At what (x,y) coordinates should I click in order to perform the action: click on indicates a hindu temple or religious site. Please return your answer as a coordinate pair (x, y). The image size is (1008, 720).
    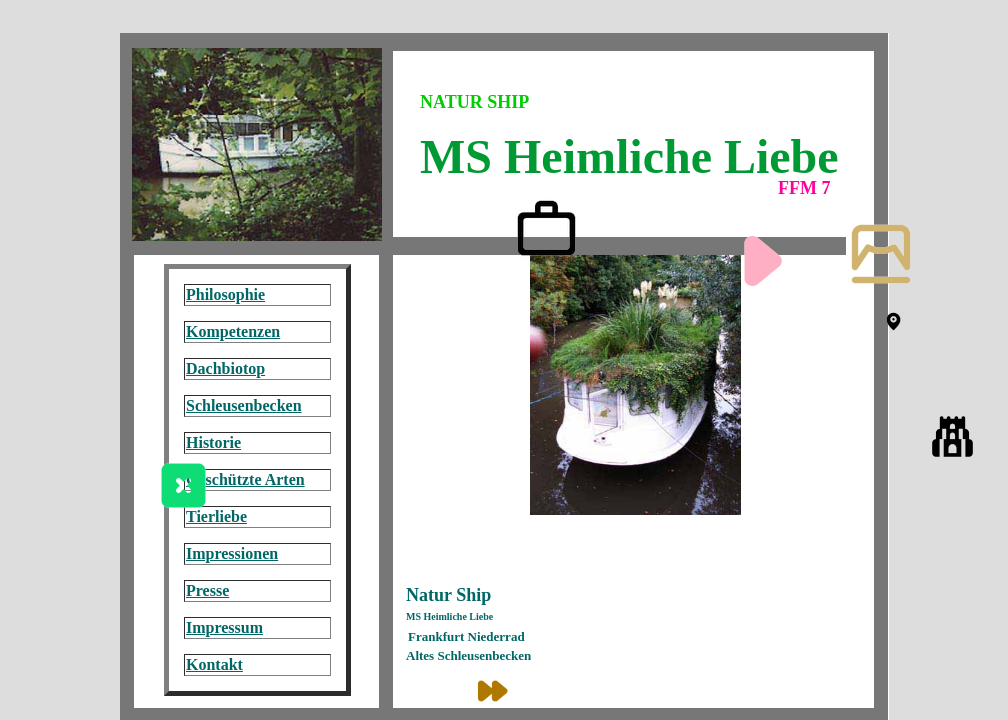
    Looking at the image, I should click on (952, 436).